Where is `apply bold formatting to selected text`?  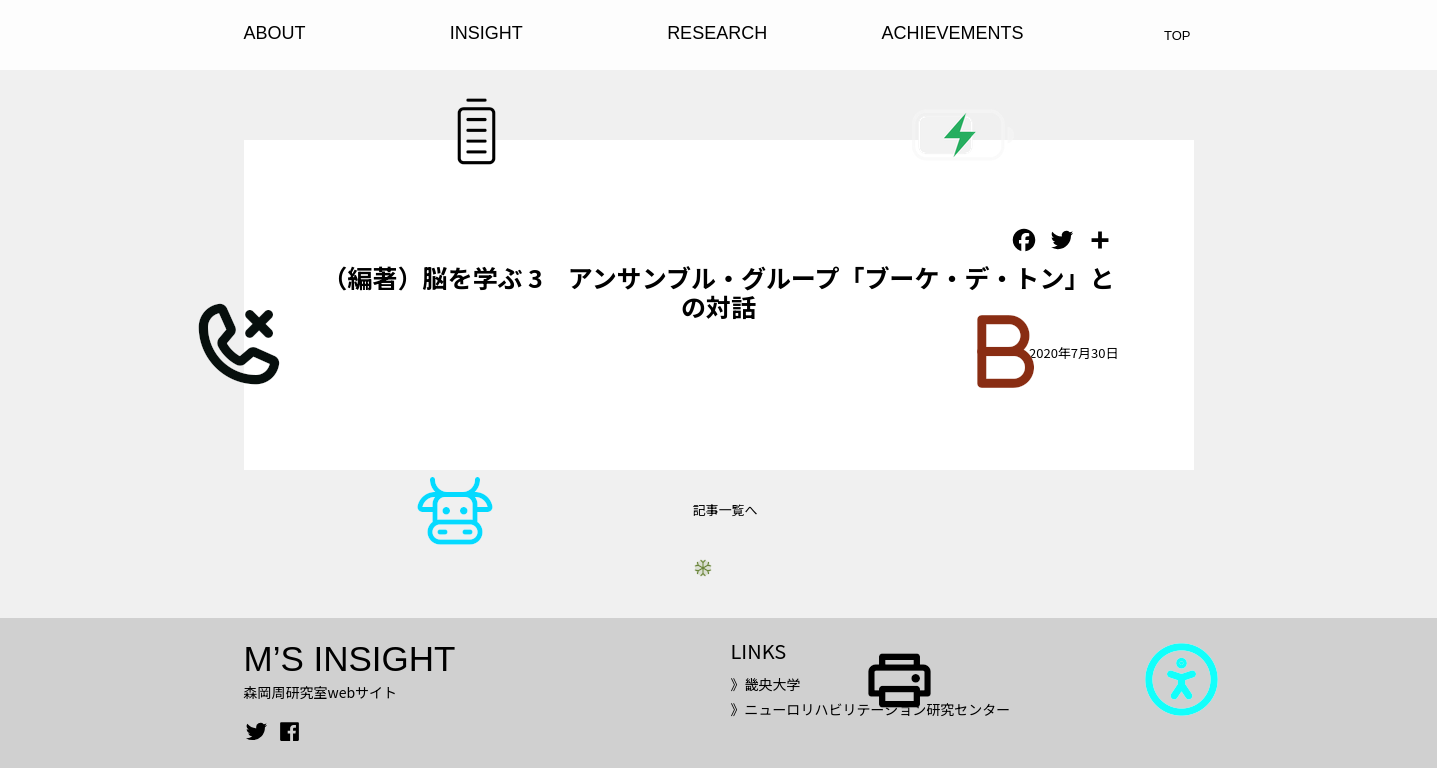 apply bold formatting to selected text is located at coordinates (1004, 351).